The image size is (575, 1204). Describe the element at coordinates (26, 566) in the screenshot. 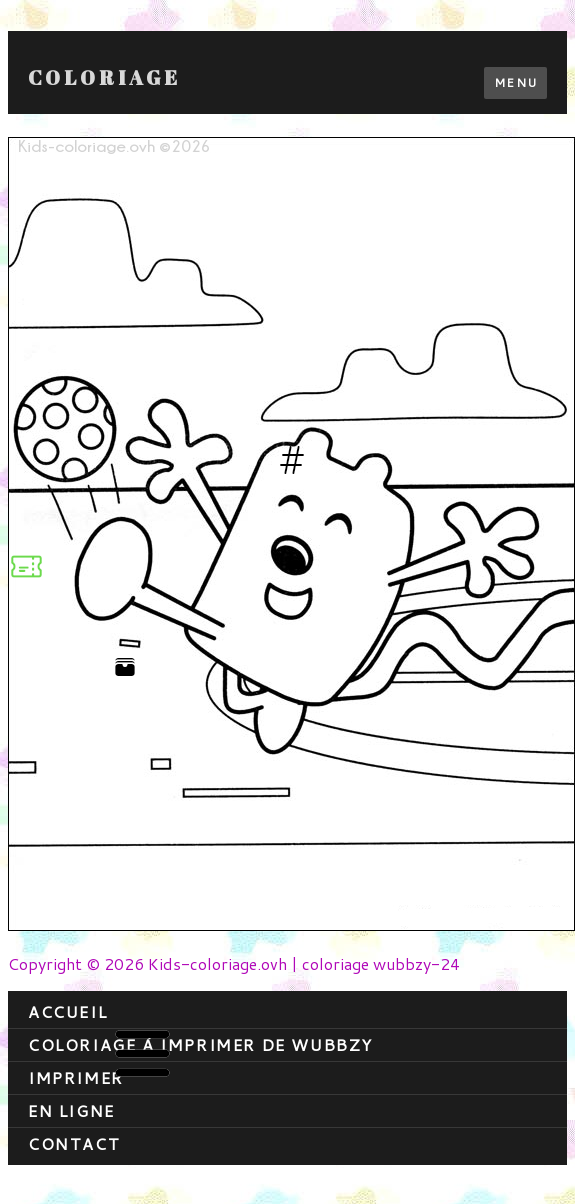

I see `view your tickets or passes` at that location.